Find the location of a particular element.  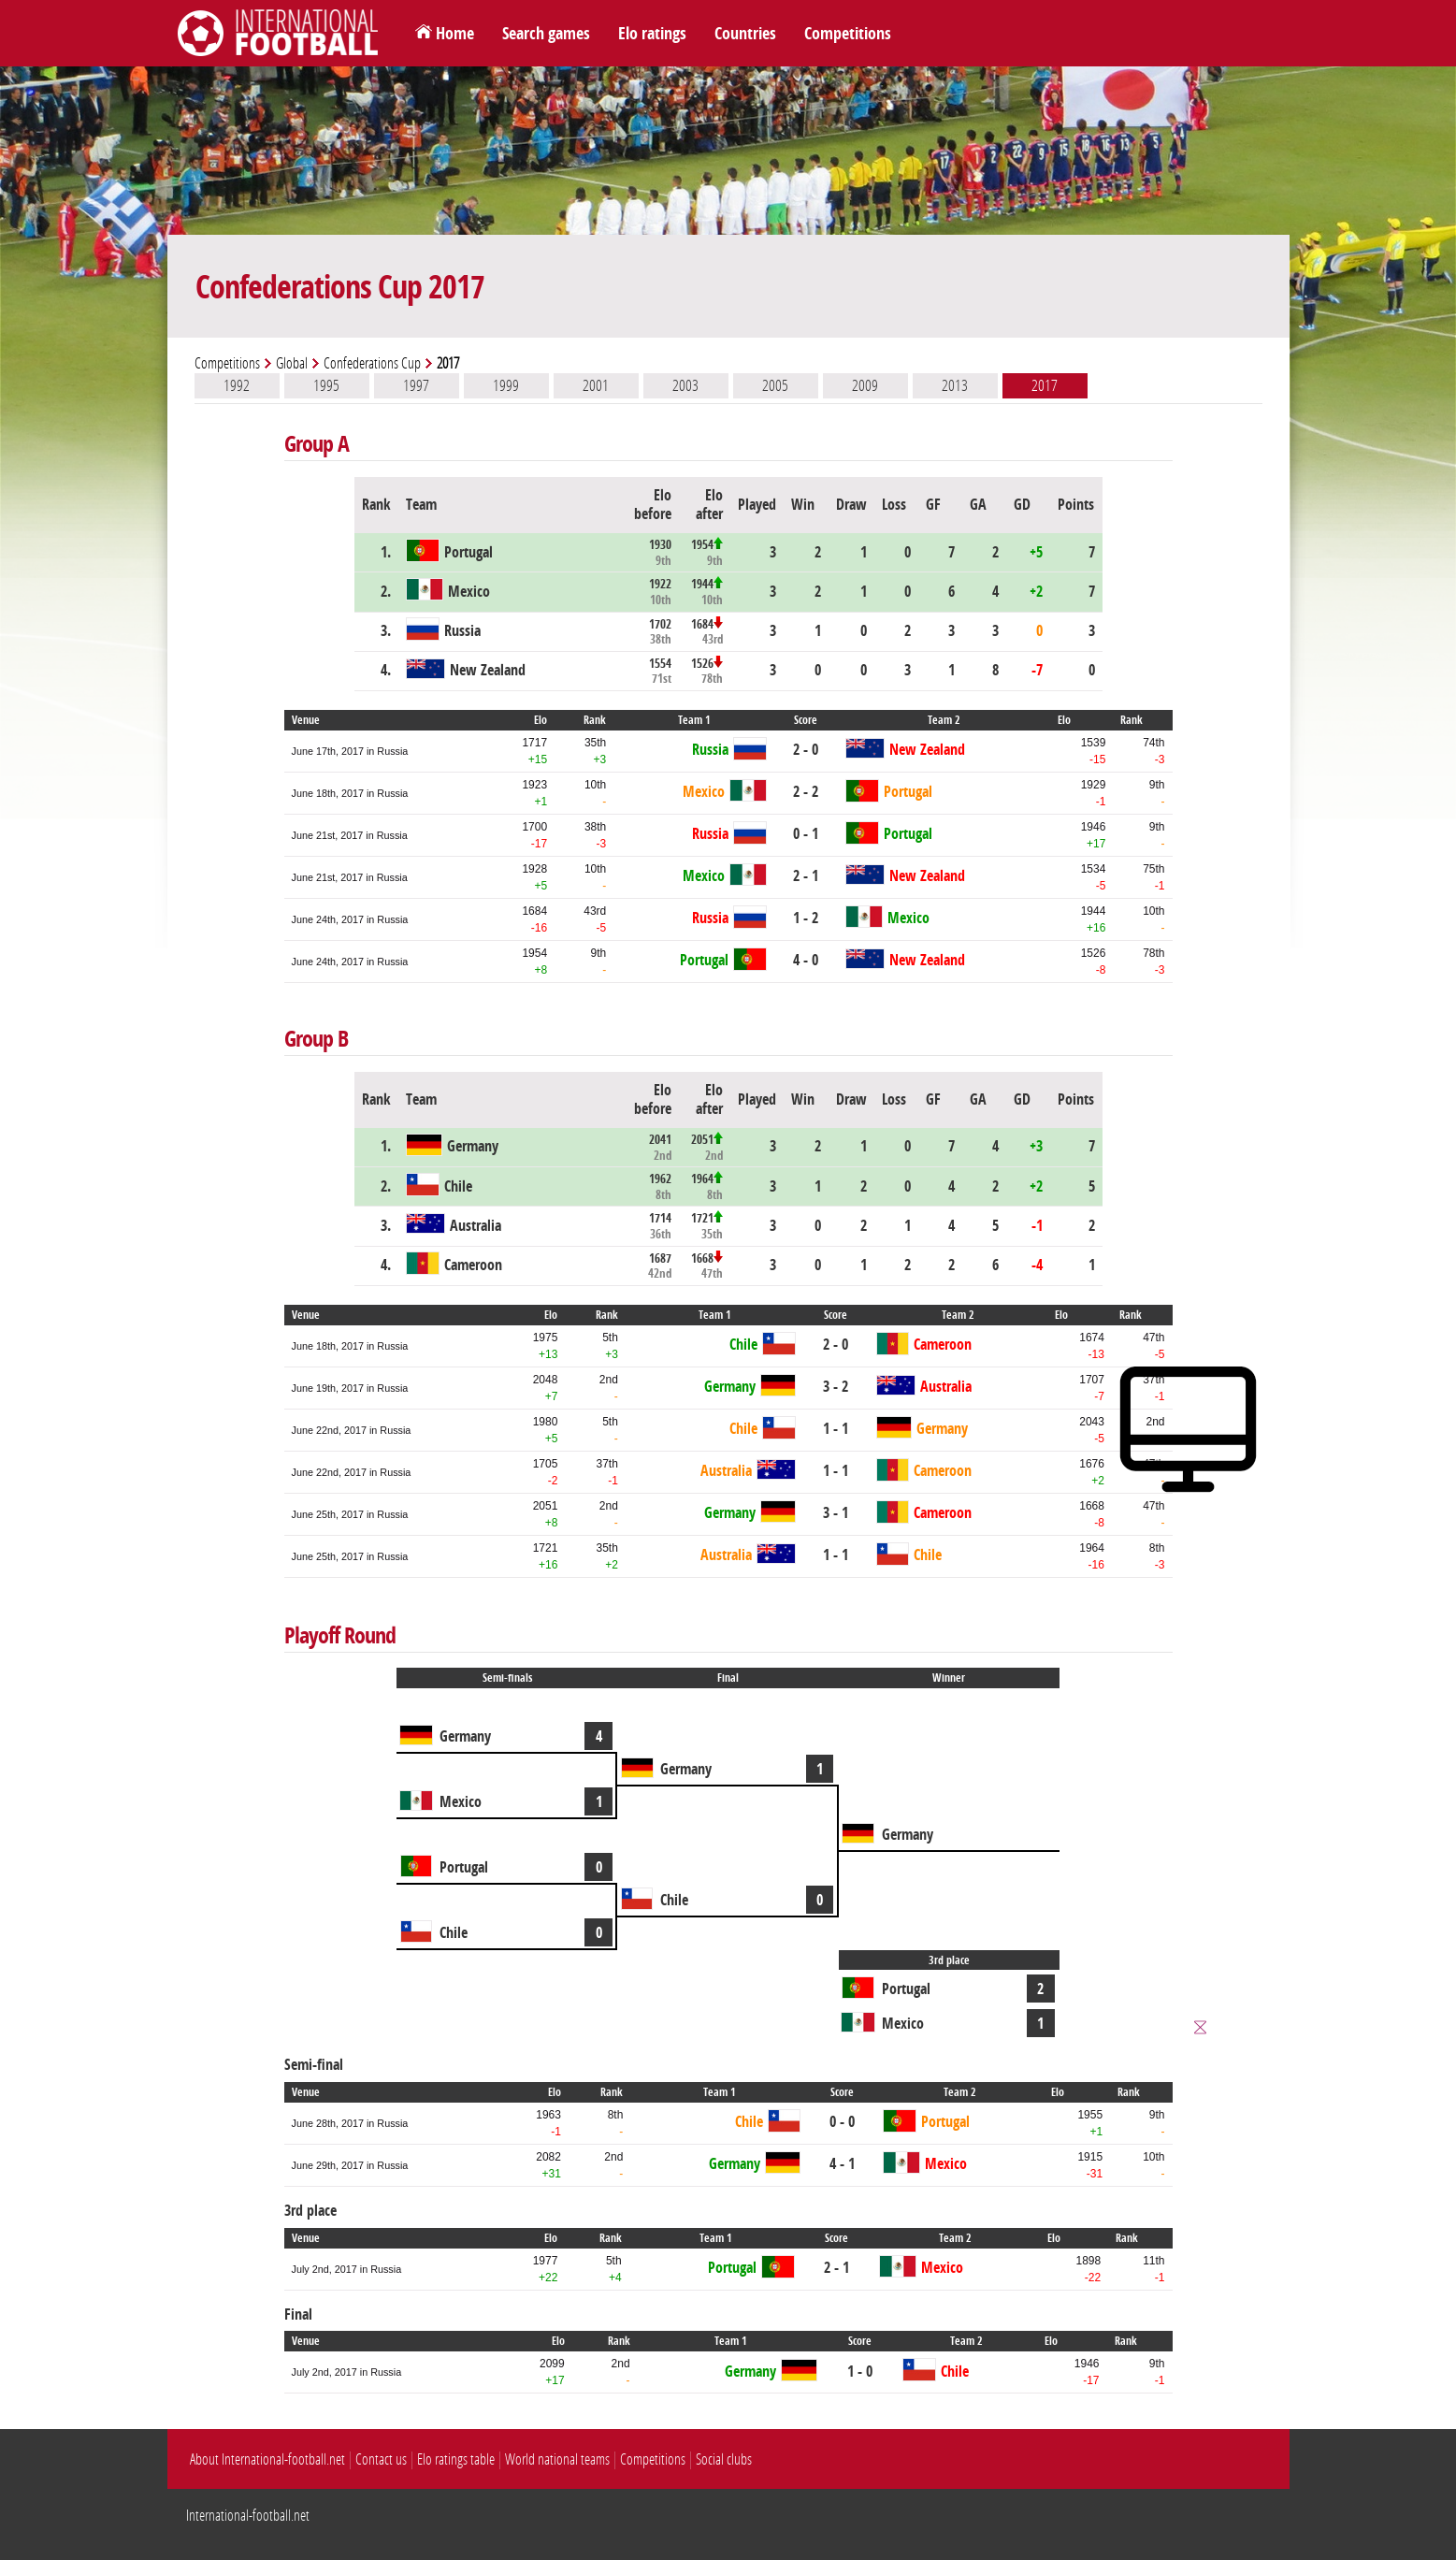

indicates loading or processing in progress is located at coordinates (1200, 2027).